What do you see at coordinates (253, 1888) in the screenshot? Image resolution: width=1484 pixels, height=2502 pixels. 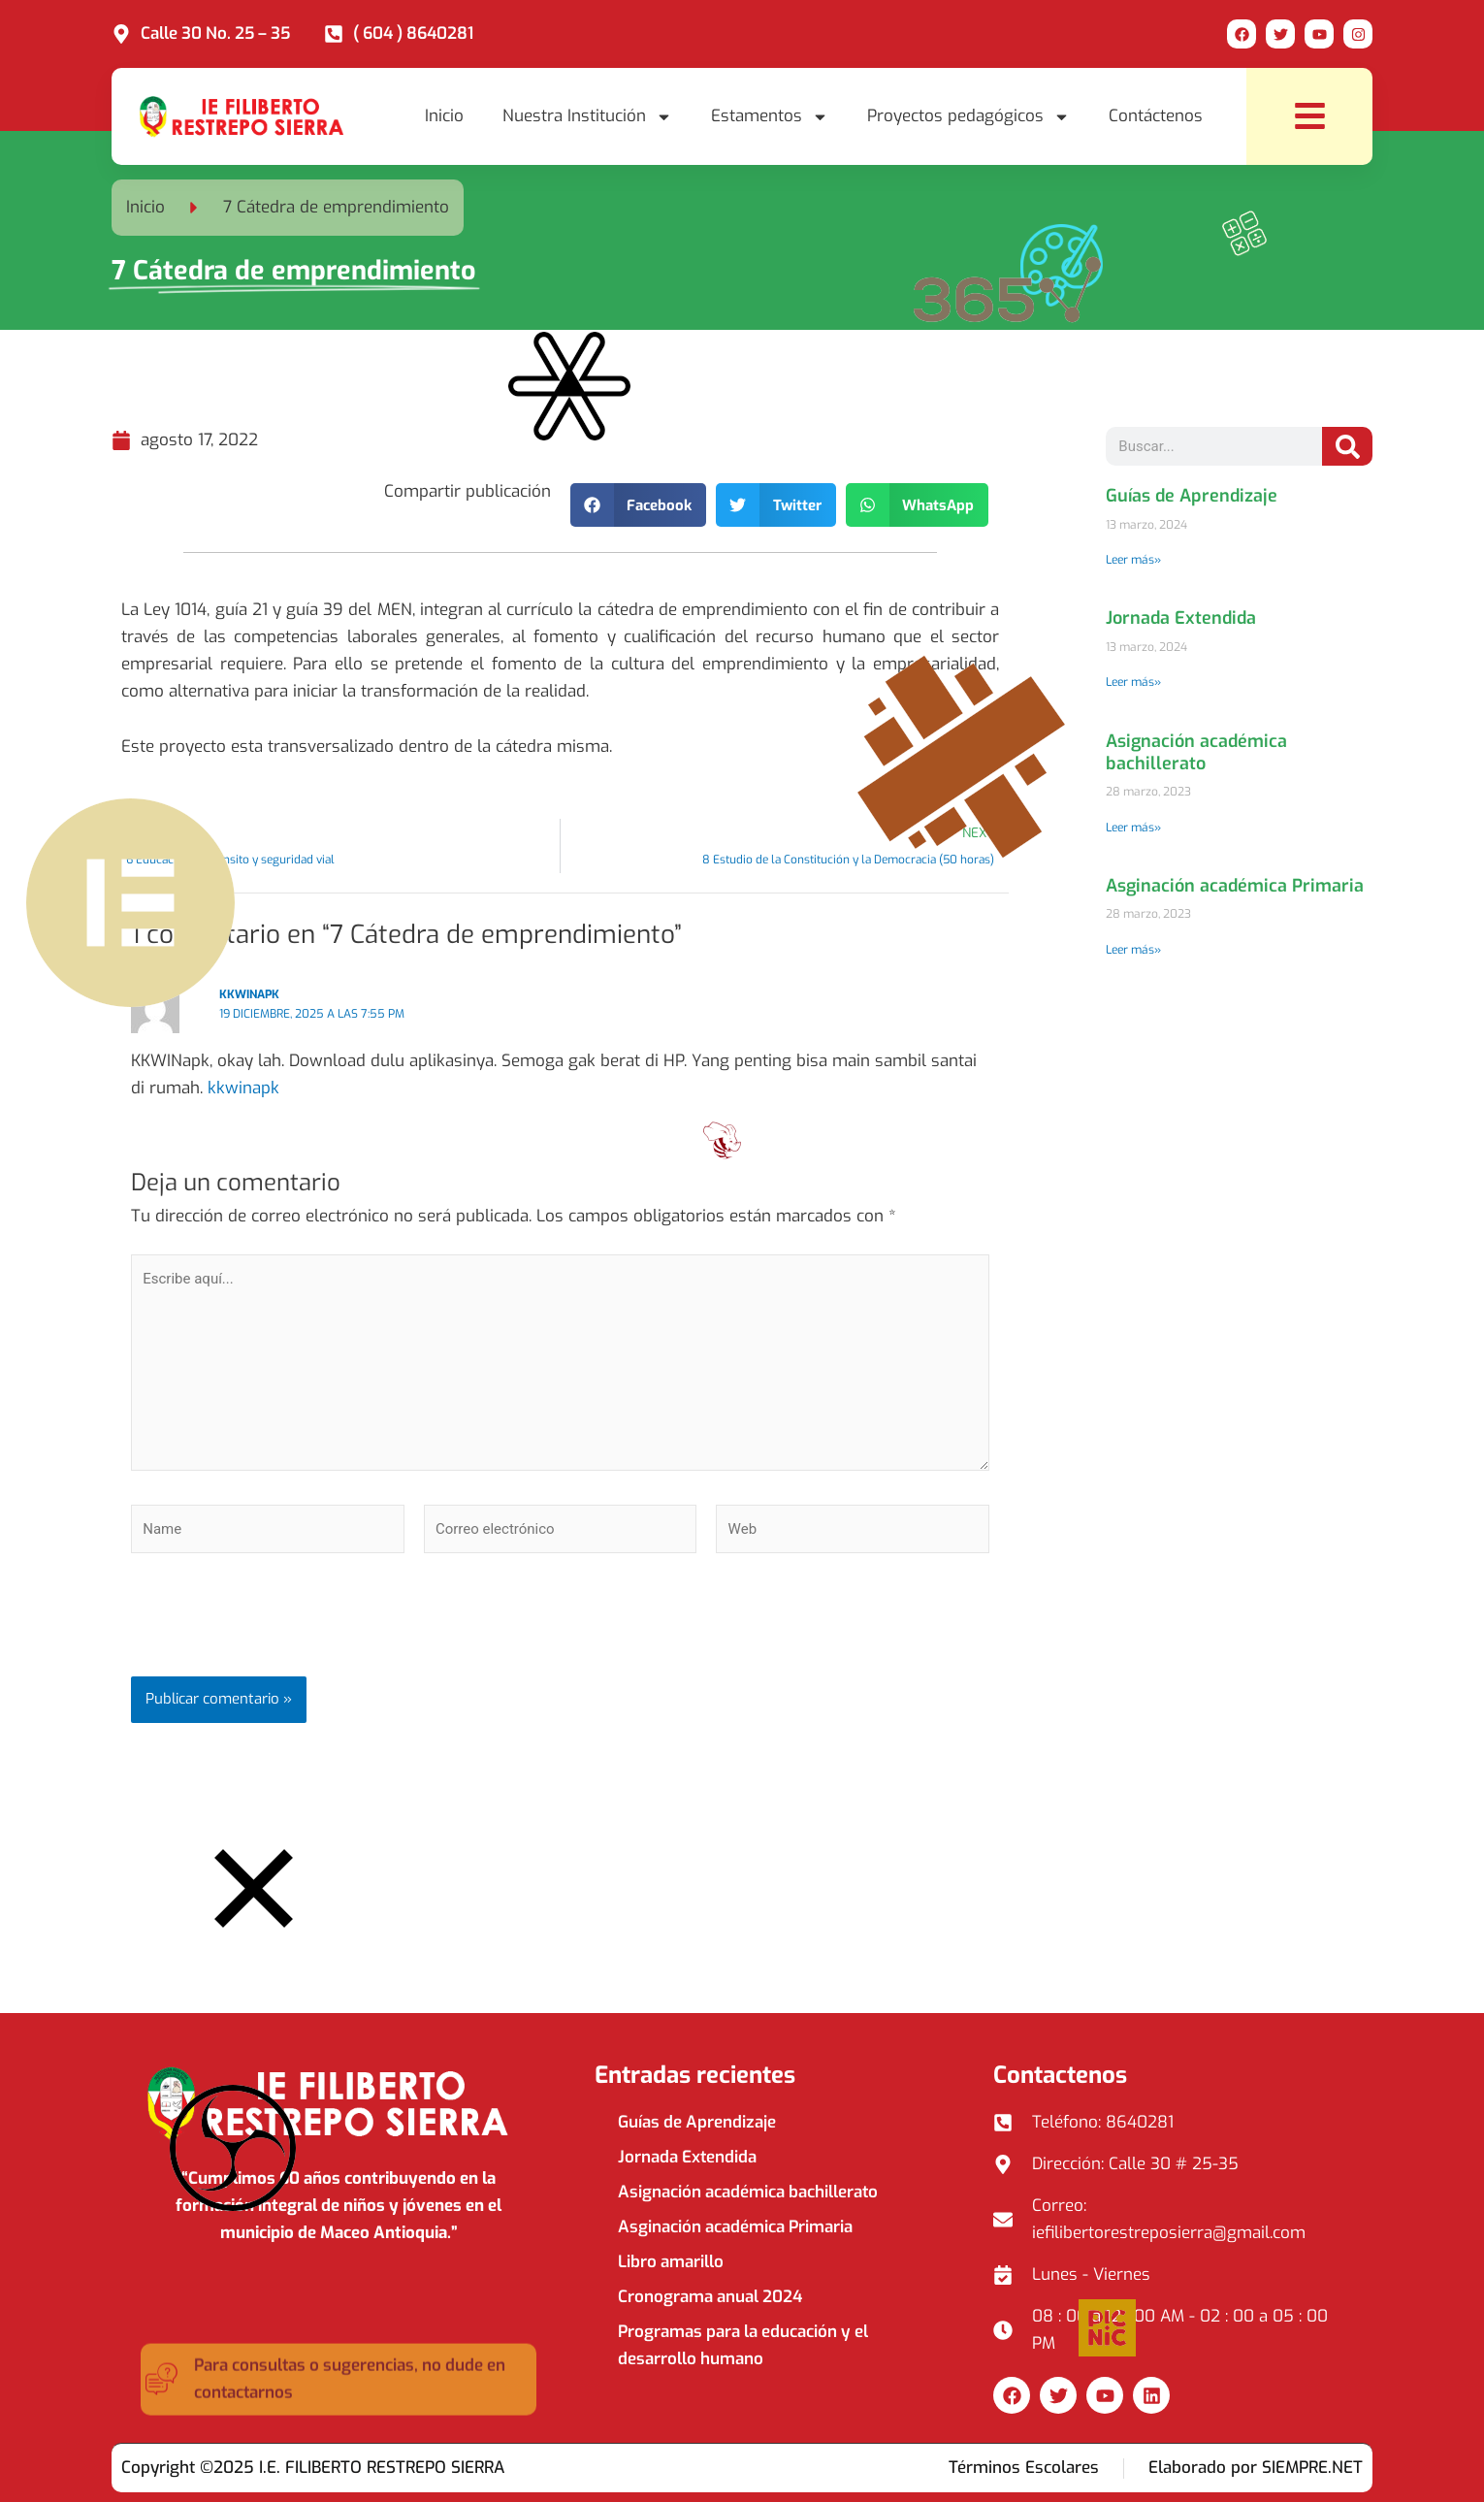 I see `close the current window or dialog` at bounding box center [253, 1888].